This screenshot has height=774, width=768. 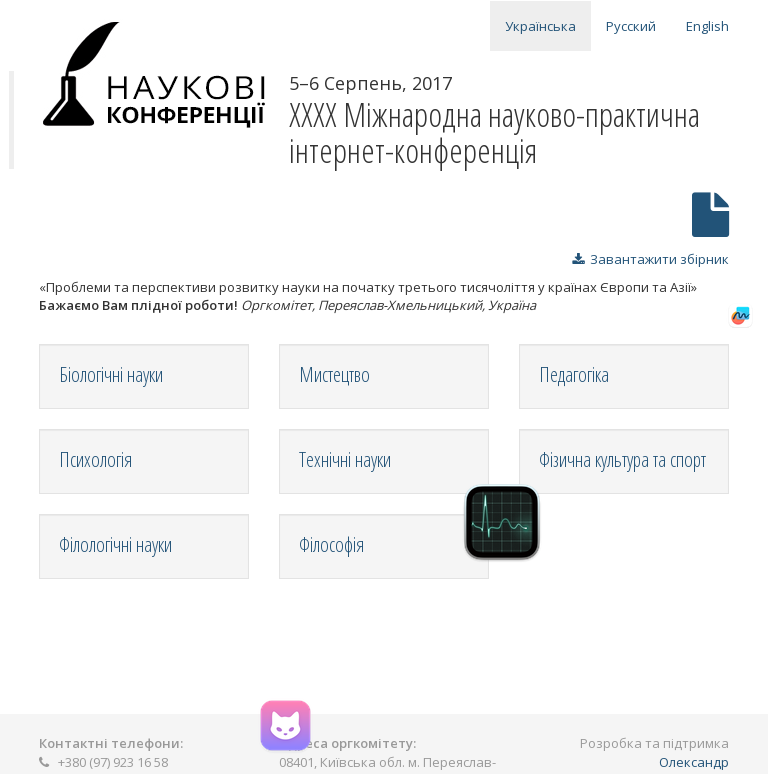 What do you see at coordinates (740, 315) in the screenshot?
I see `open Apple Freeform app` at bounding box center [740, 315].